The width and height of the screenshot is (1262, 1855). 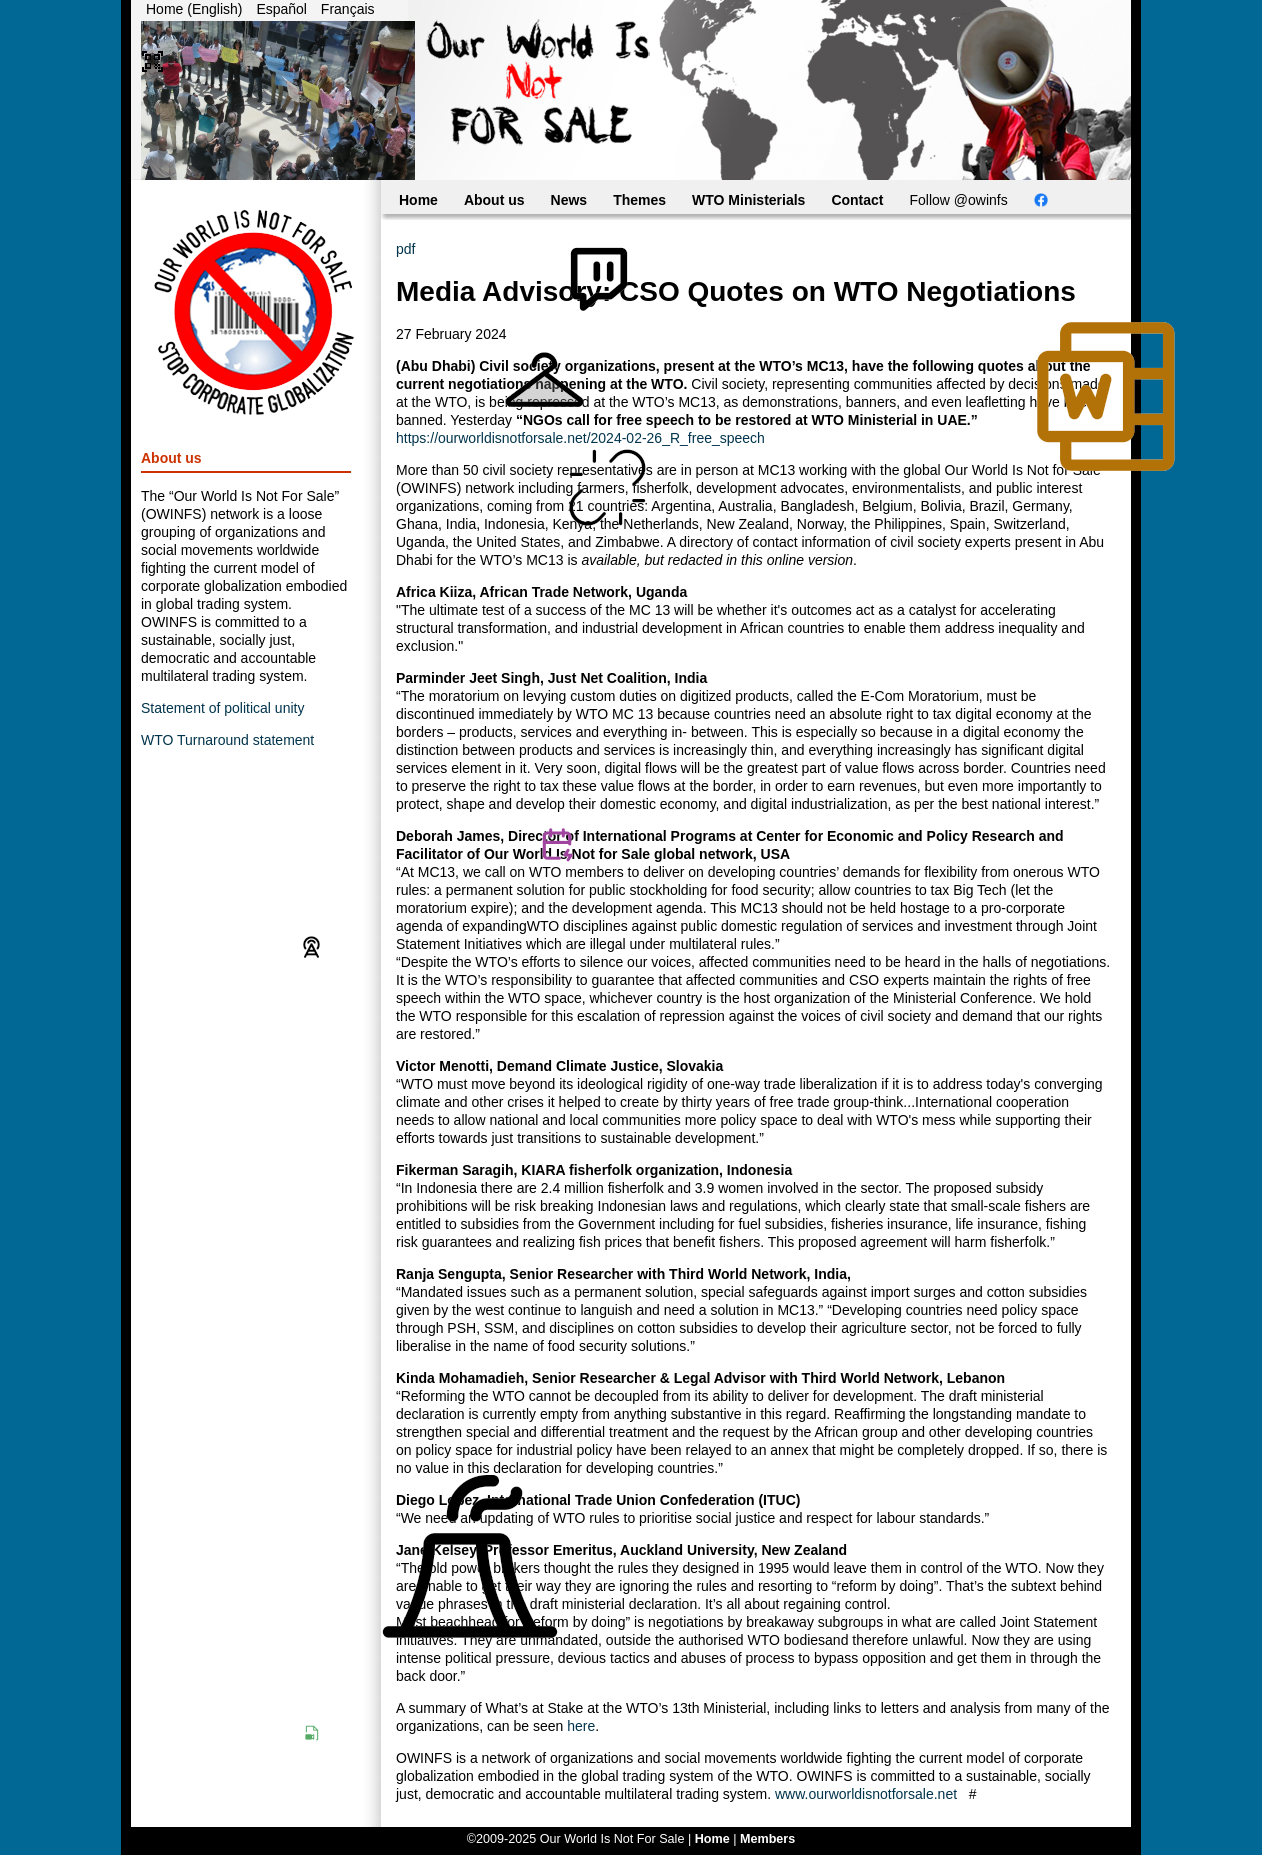 I want to click on scan a QR code, so click(x=152, y=61).